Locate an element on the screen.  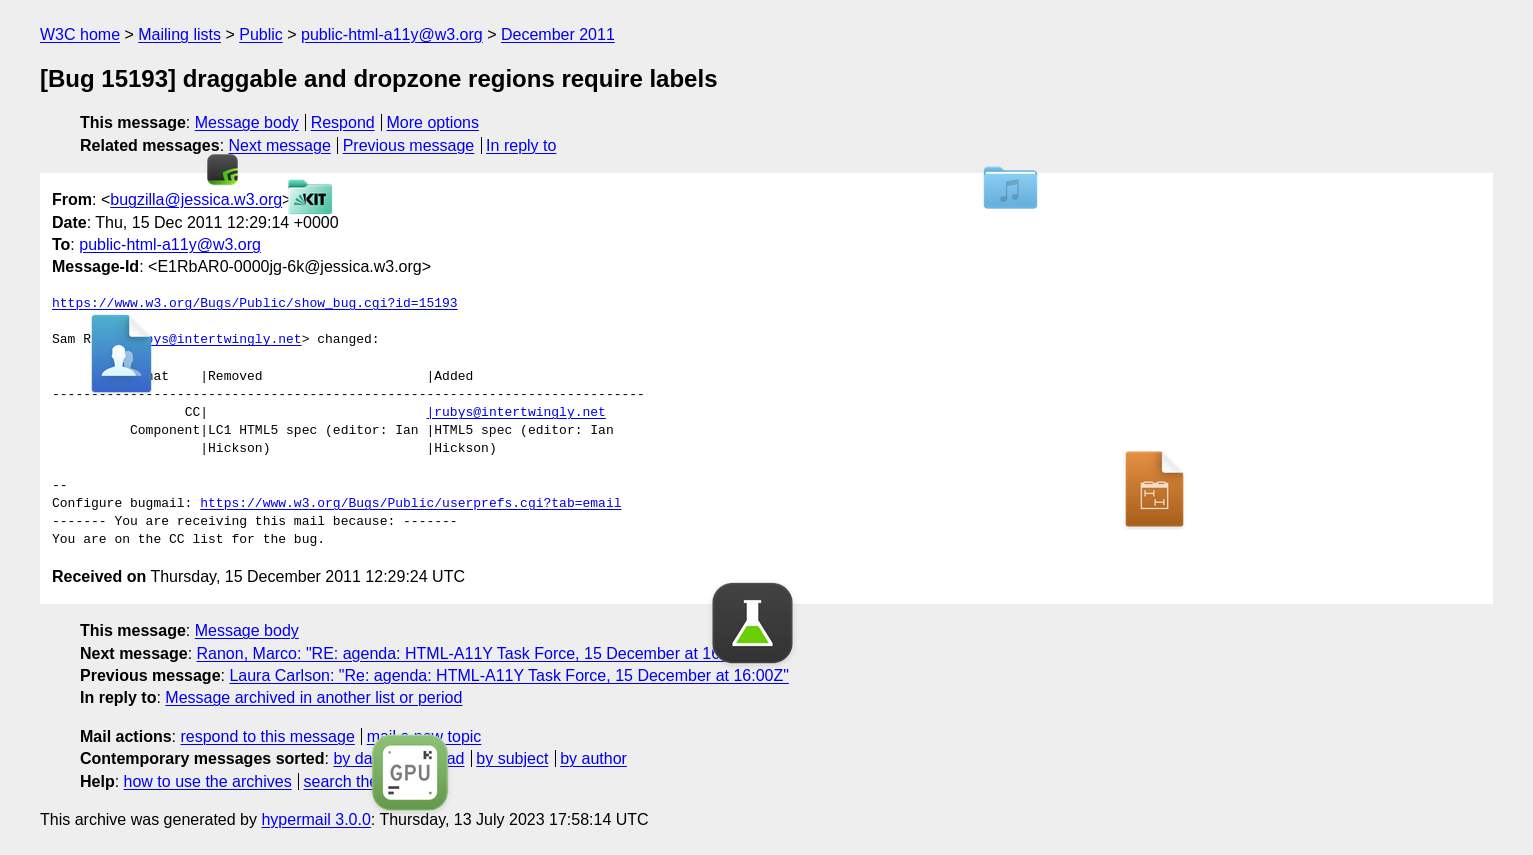
open nvidia app is located at coordinates (222, 169).